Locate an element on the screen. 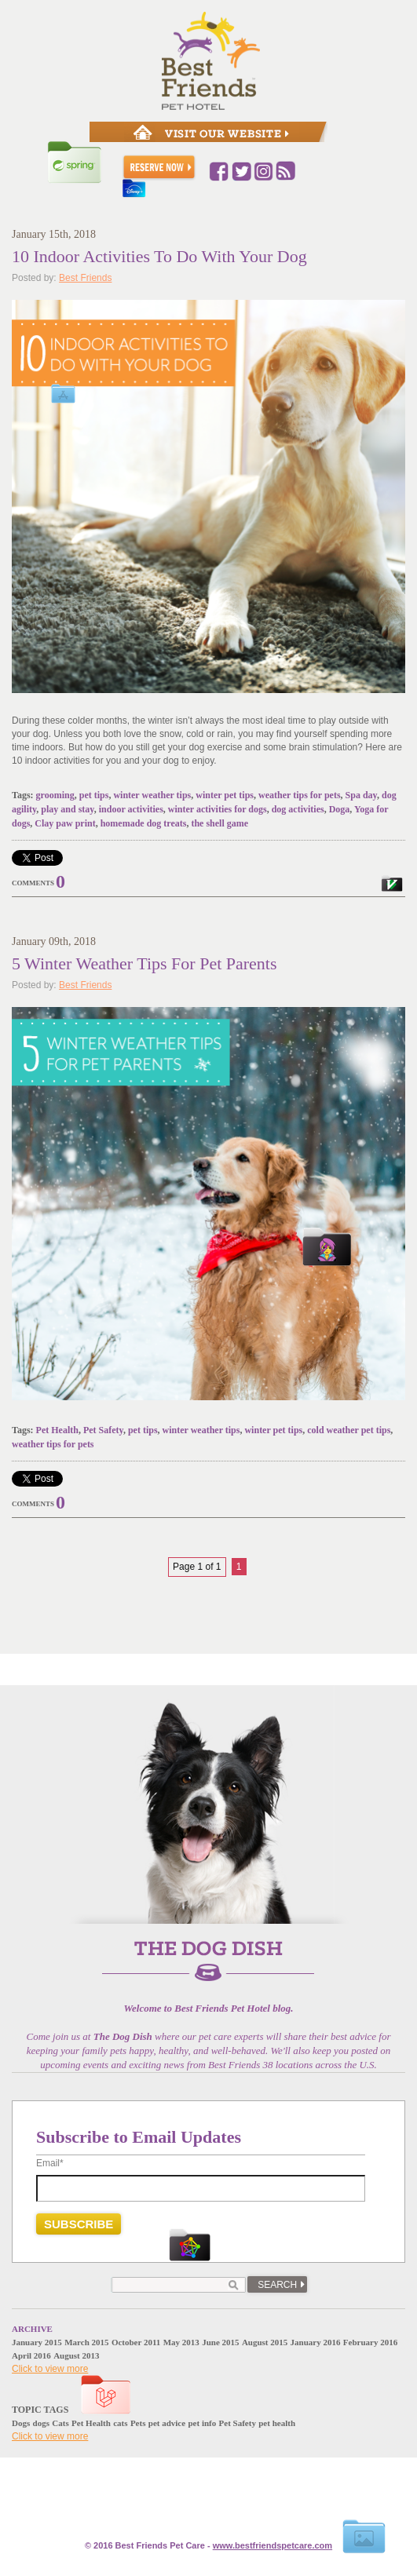  open disney+ media folder is located at coordinates (134, 188).